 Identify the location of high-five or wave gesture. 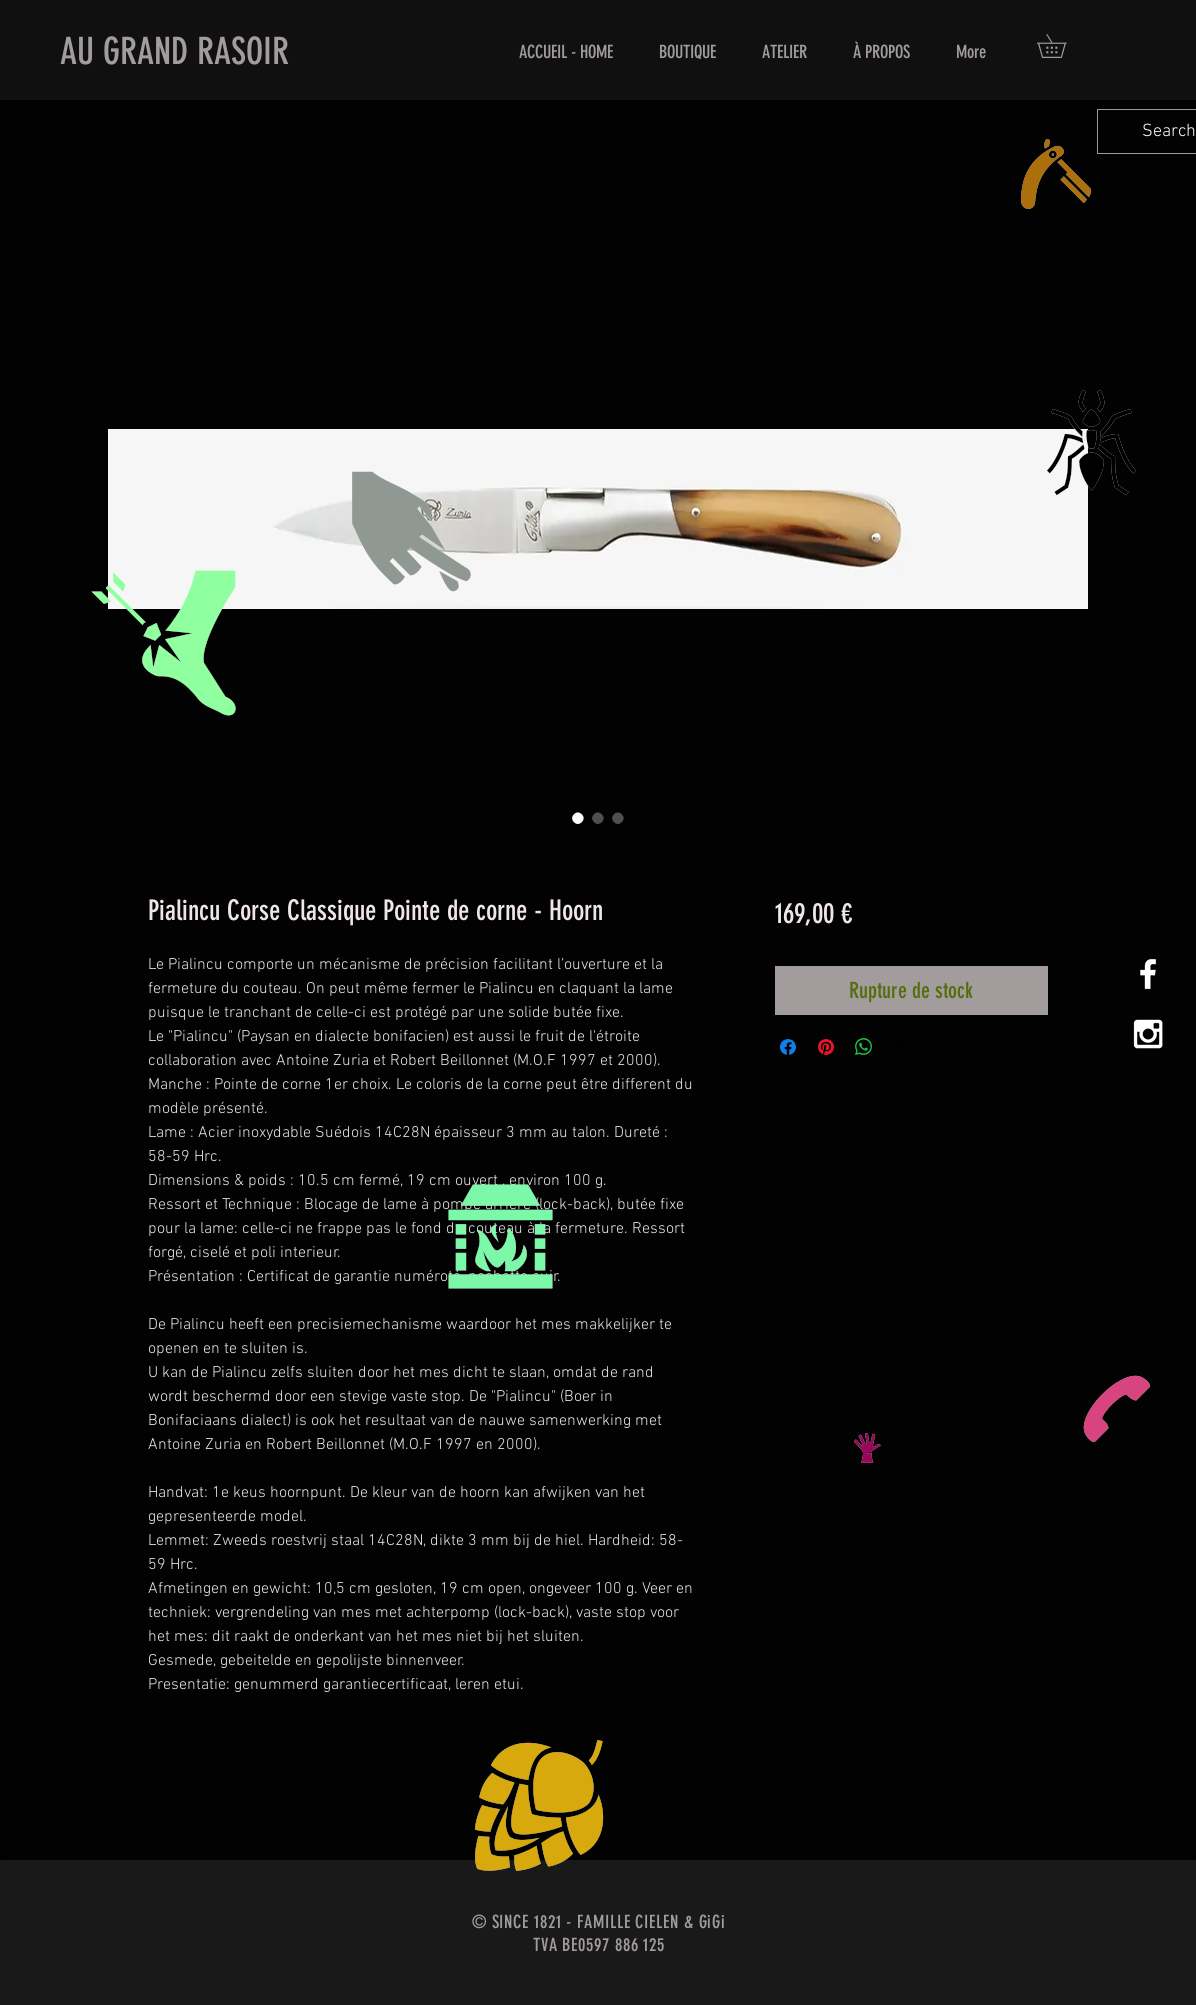
(867, 1448).